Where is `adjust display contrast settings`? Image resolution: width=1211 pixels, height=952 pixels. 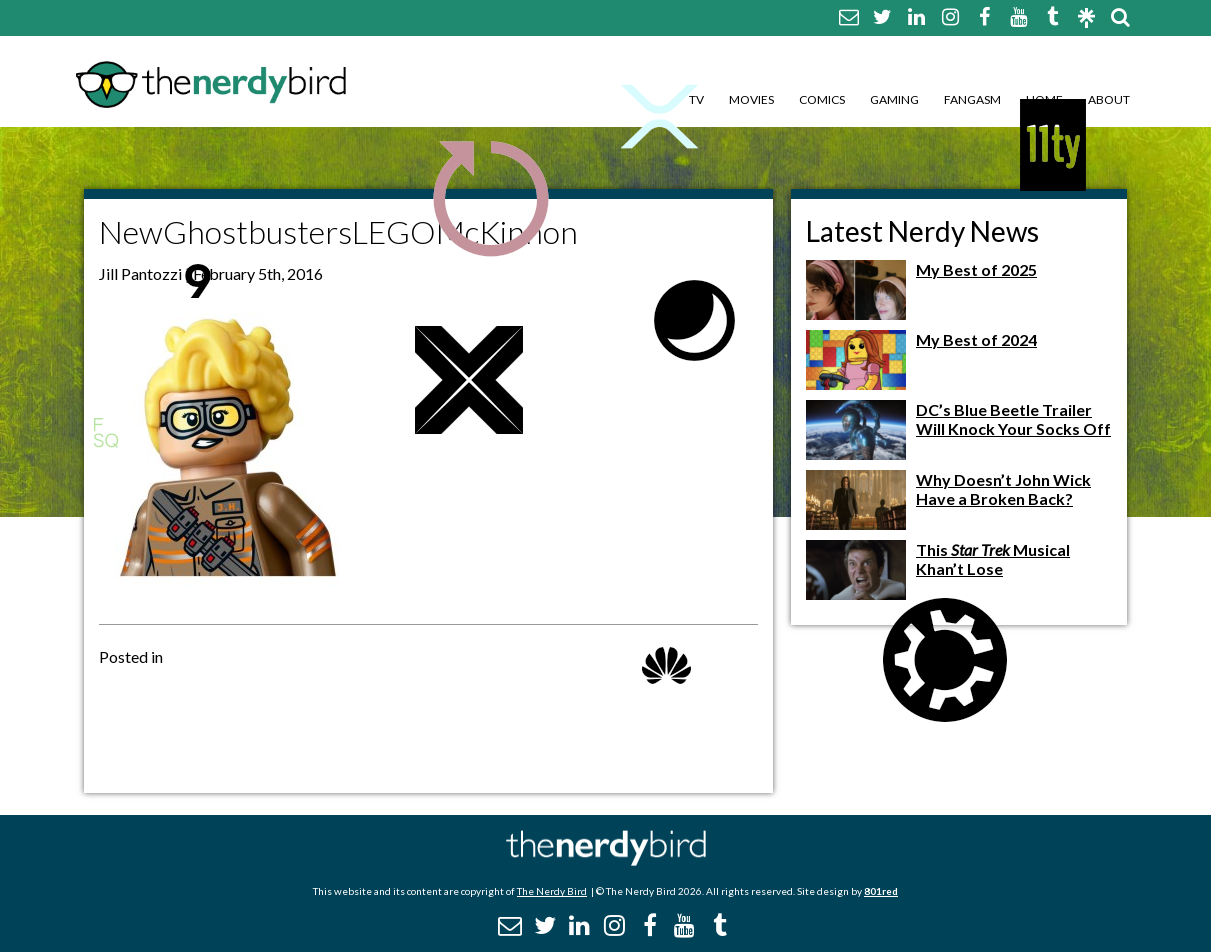 adjust display contrast settings is located at coordinates (694, 320).